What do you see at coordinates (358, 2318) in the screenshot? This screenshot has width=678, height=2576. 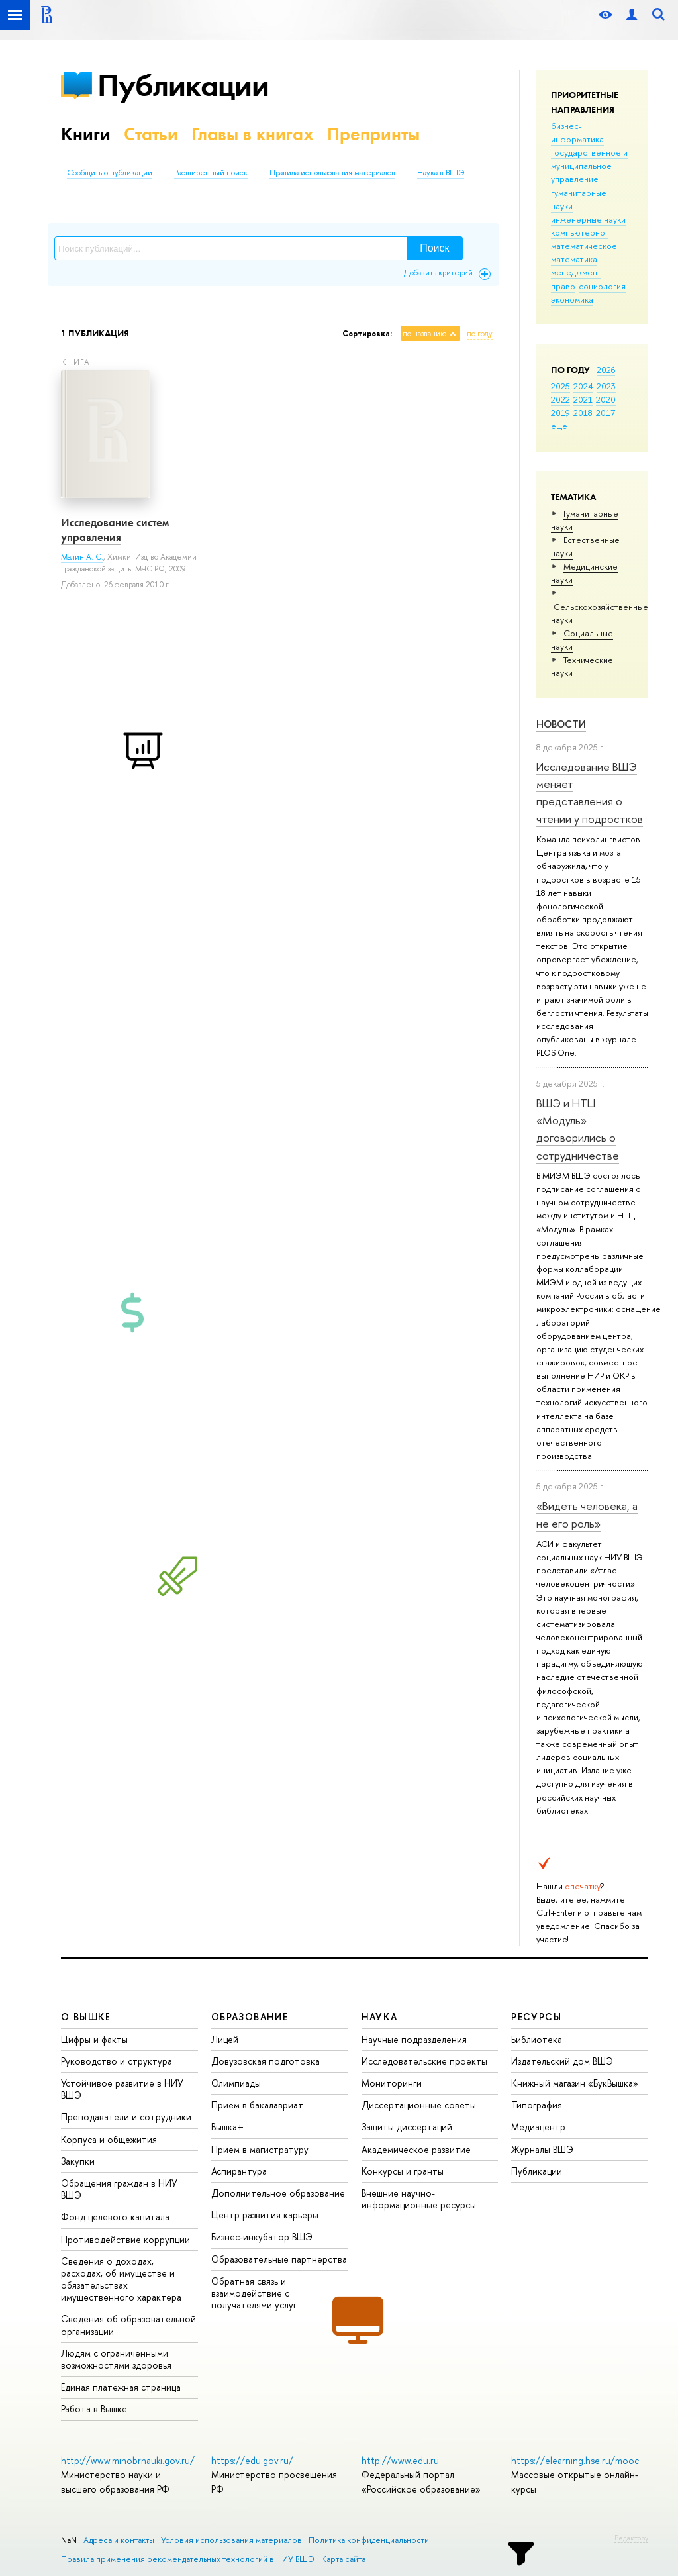 I see `switch to desktop view` at bounding box center [358, 2318].